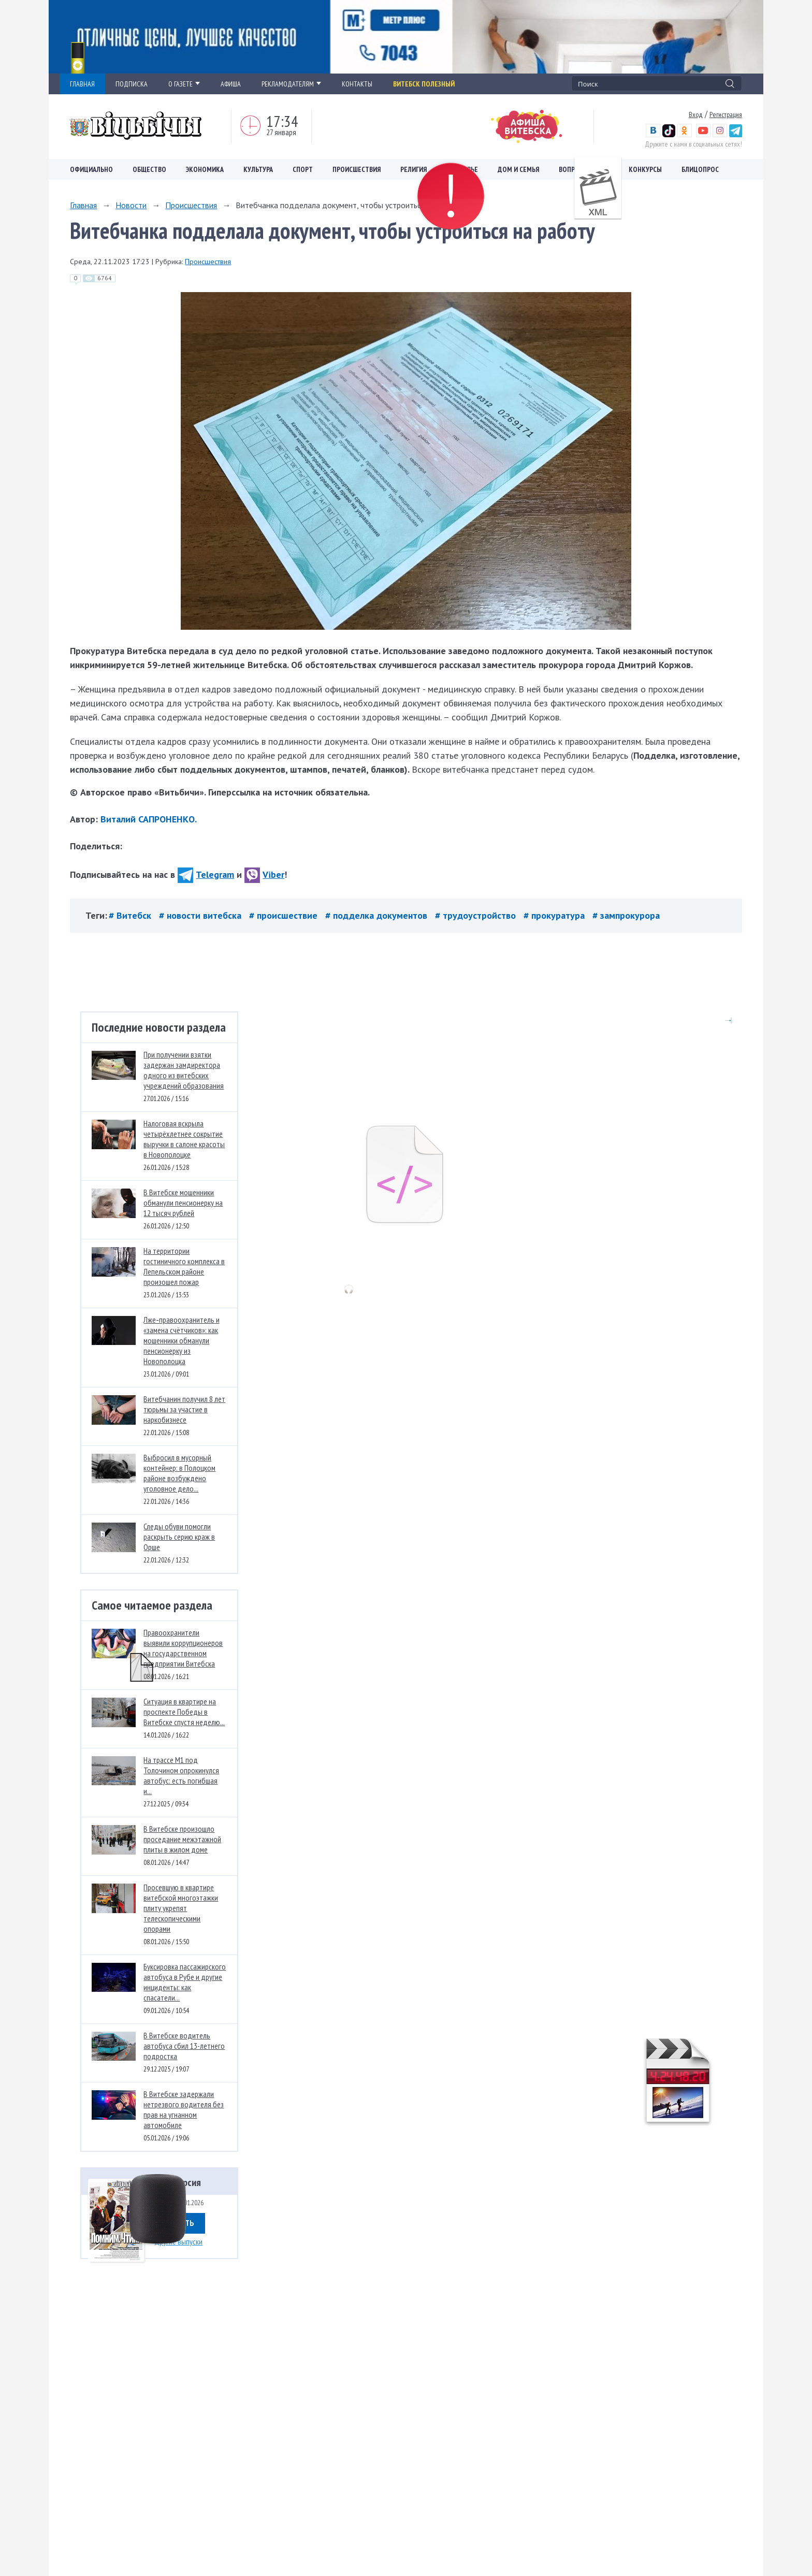 This screenshot has width=812, height=2576. Describe the element at coordinates (598, 187) in the screenshot. I see `xml file associated with iMovie project` at that location.